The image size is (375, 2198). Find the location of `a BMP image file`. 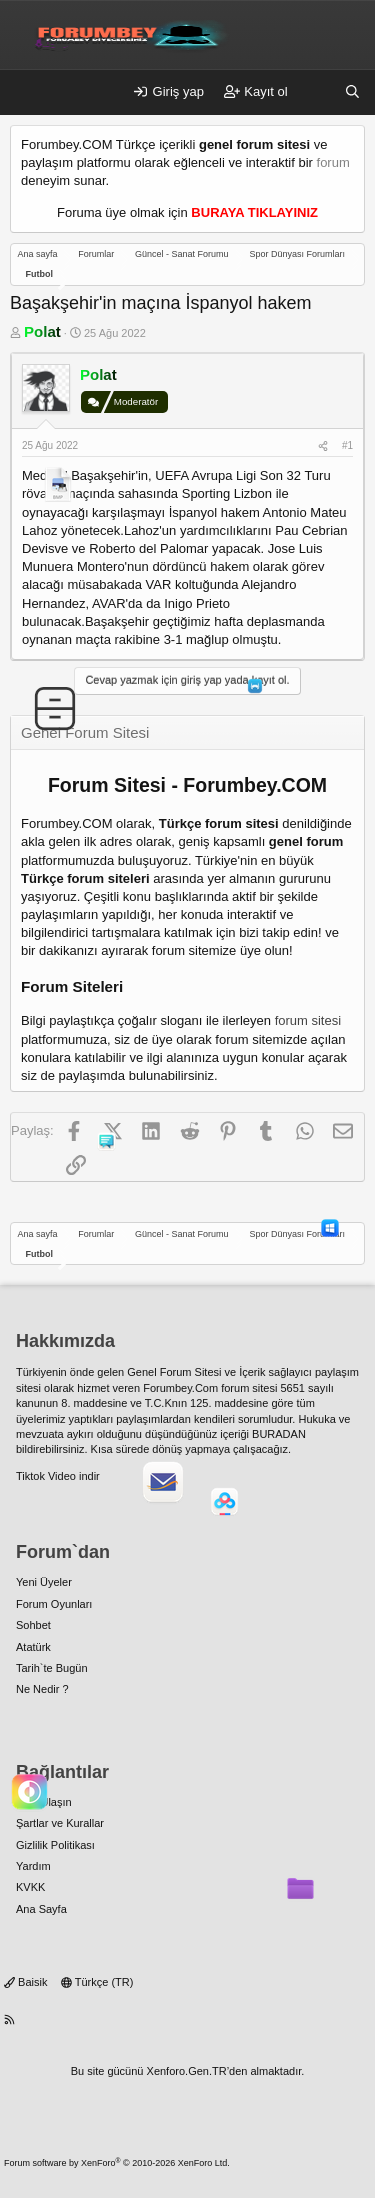

a BMP image file is located at coordinates (58, 485).